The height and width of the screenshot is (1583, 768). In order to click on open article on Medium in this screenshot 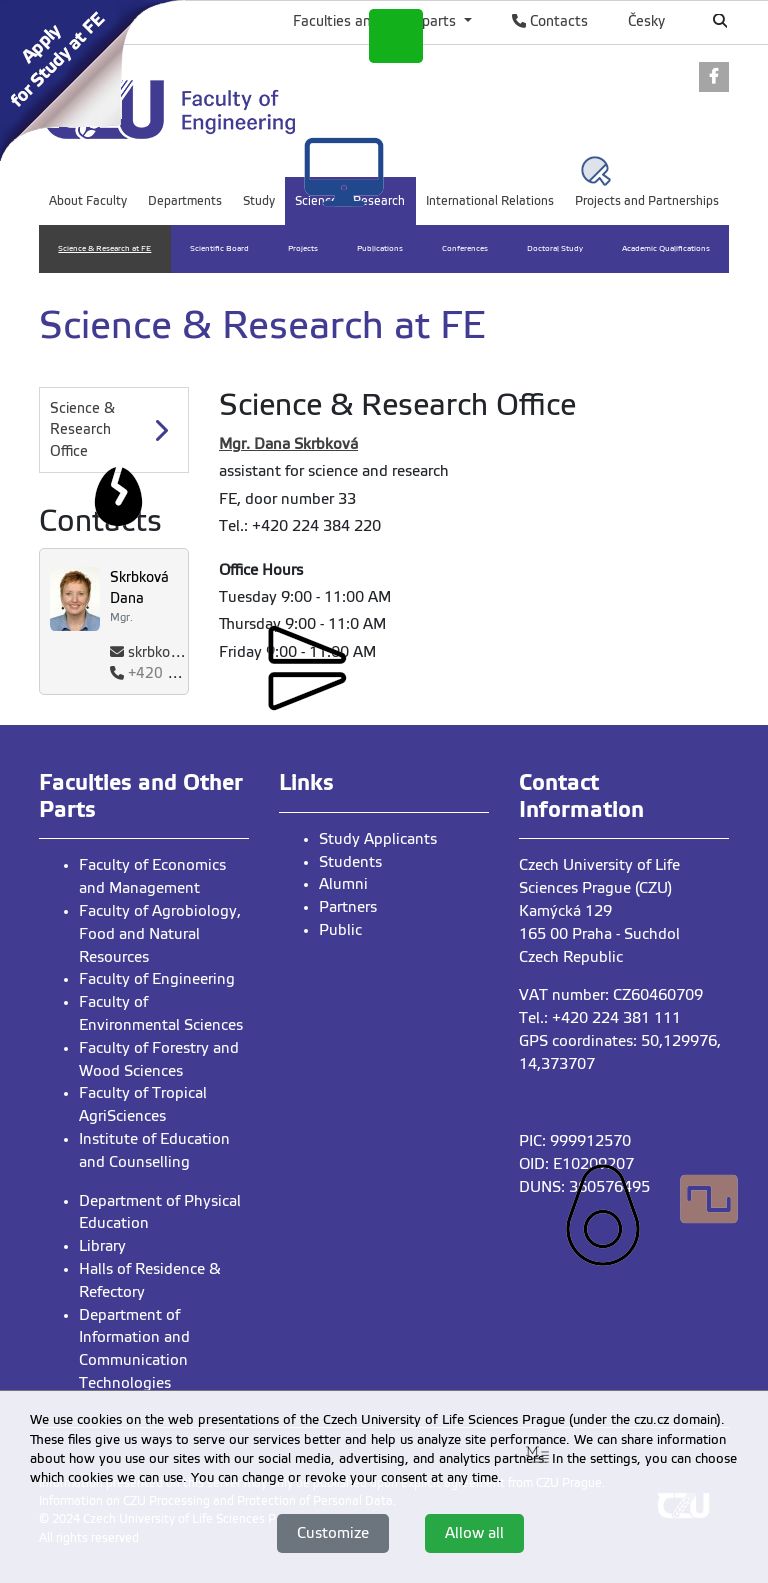, I will do `click(537, 1454)`.